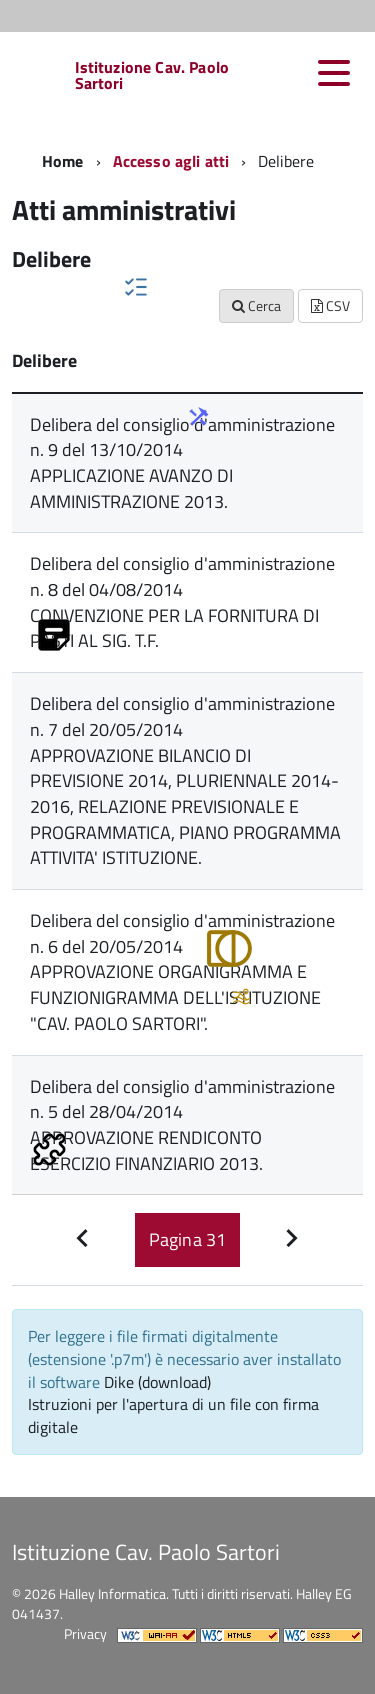 This screenshot has width=375, height=1694. I want to click on toggle between rectangular and circular view modes, so click(229, 948).